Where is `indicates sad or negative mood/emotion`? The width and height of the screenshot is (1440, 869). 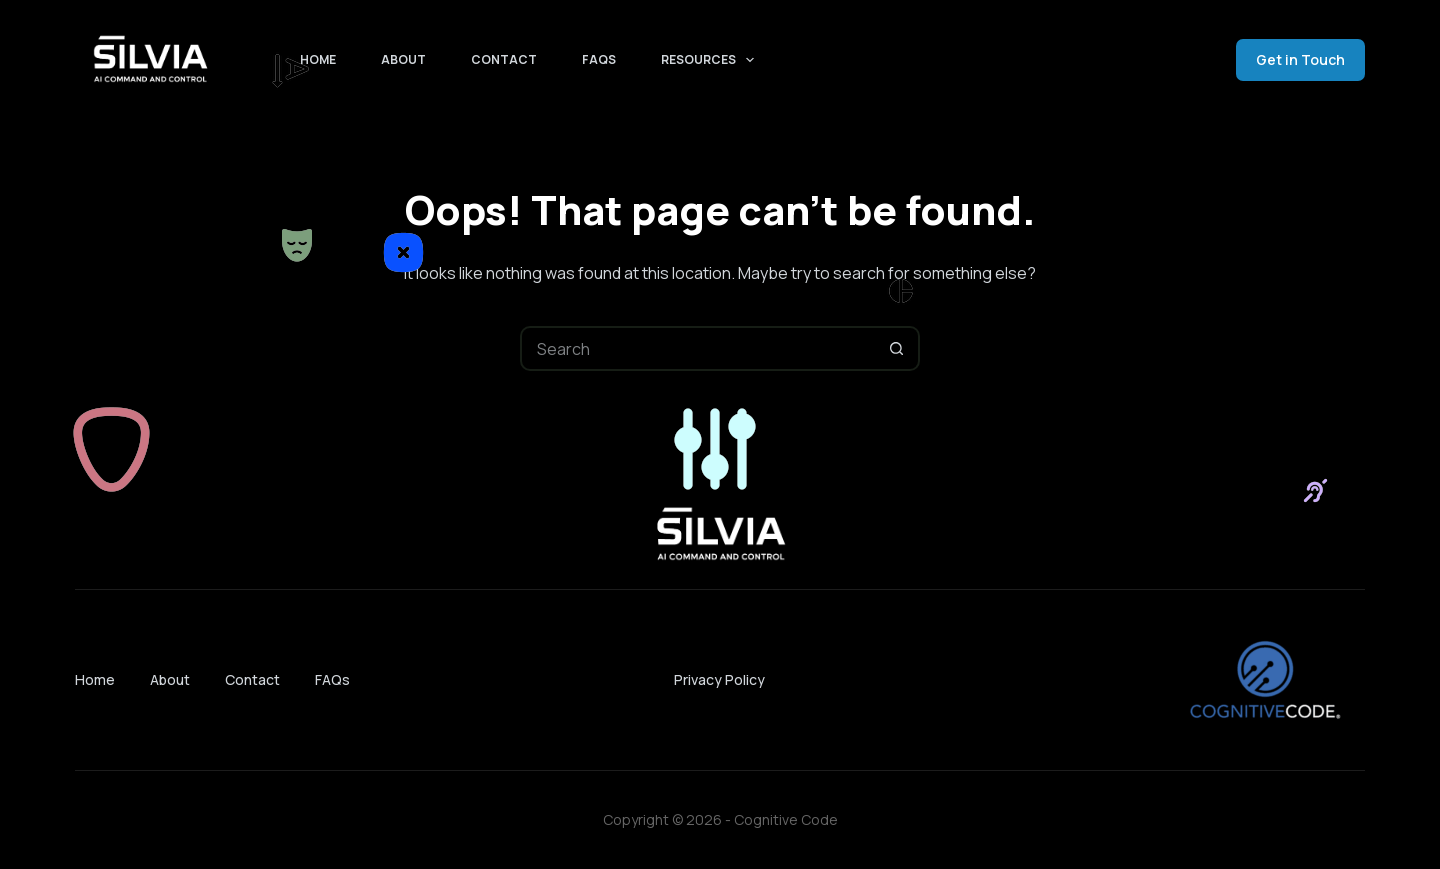
indicates sad or negative mood/emotion is located at coordinates (297, 244).